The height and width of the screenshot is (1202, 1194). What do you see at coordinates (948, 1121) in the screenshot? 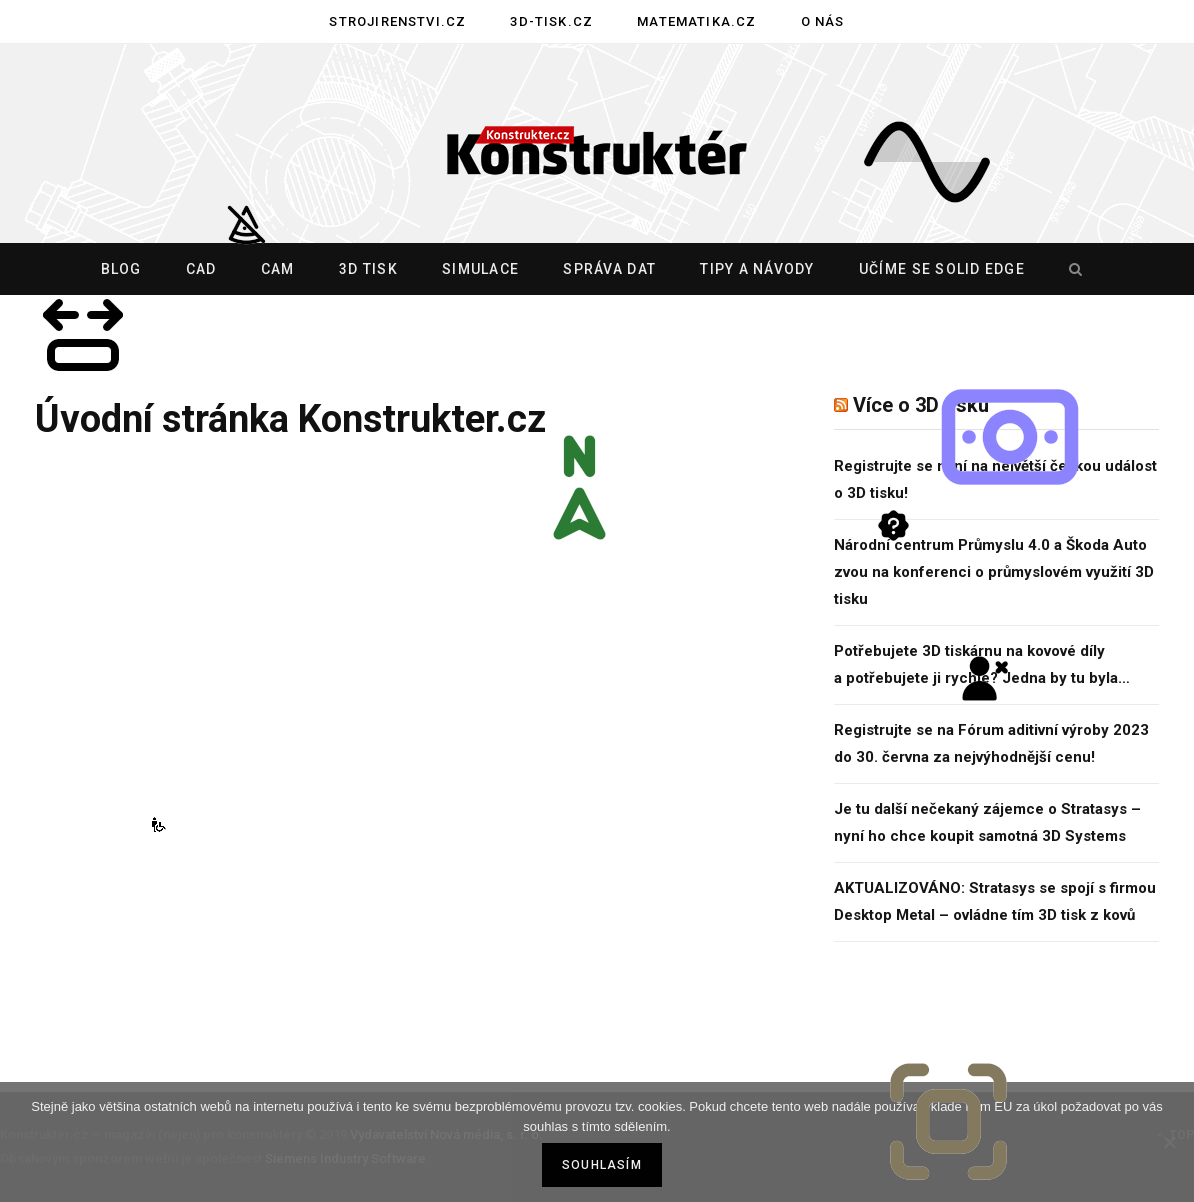
I see `scan or capture an object` at bounding box center [948, 1121].